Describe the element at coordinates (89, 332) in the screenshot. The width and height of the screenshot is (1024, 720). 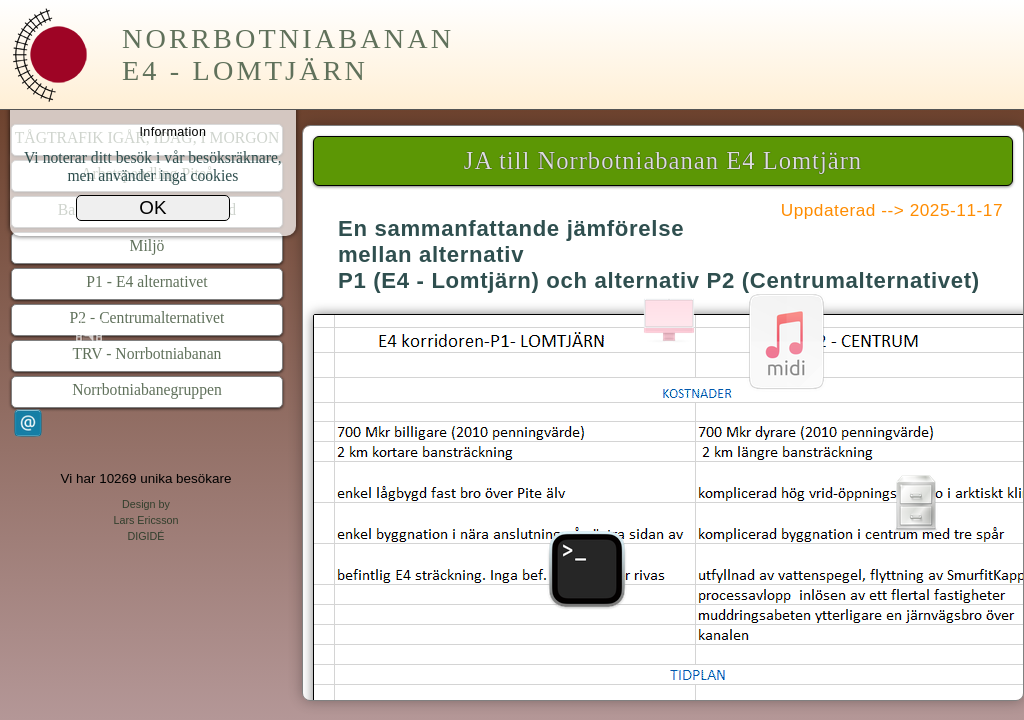
I see `video clip with audio track in library` at that location.